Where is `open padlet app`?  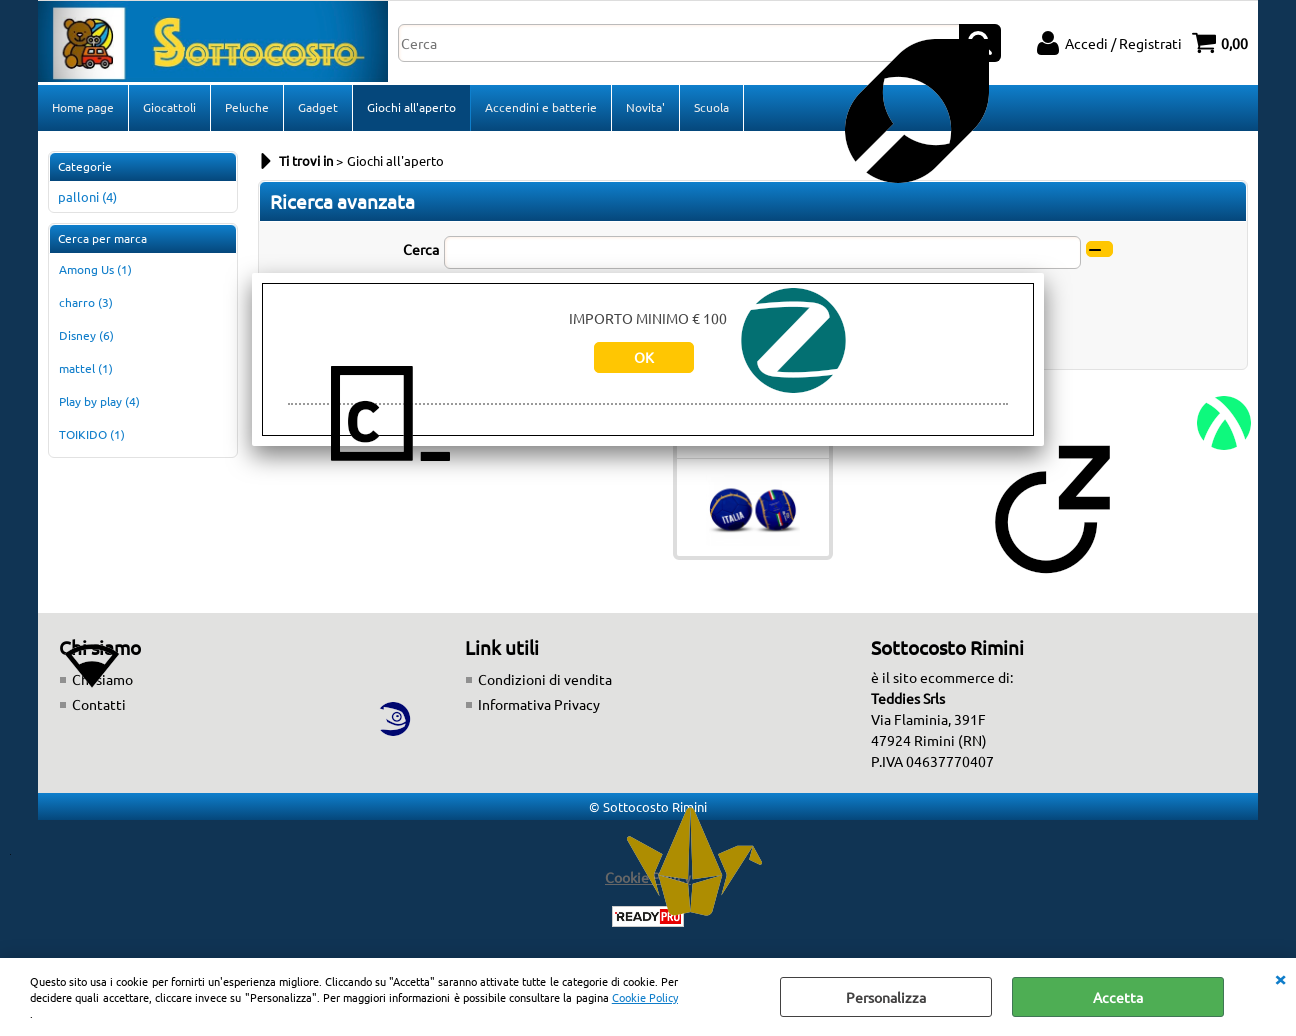
open padlet app is located at coordinates (694, 861).